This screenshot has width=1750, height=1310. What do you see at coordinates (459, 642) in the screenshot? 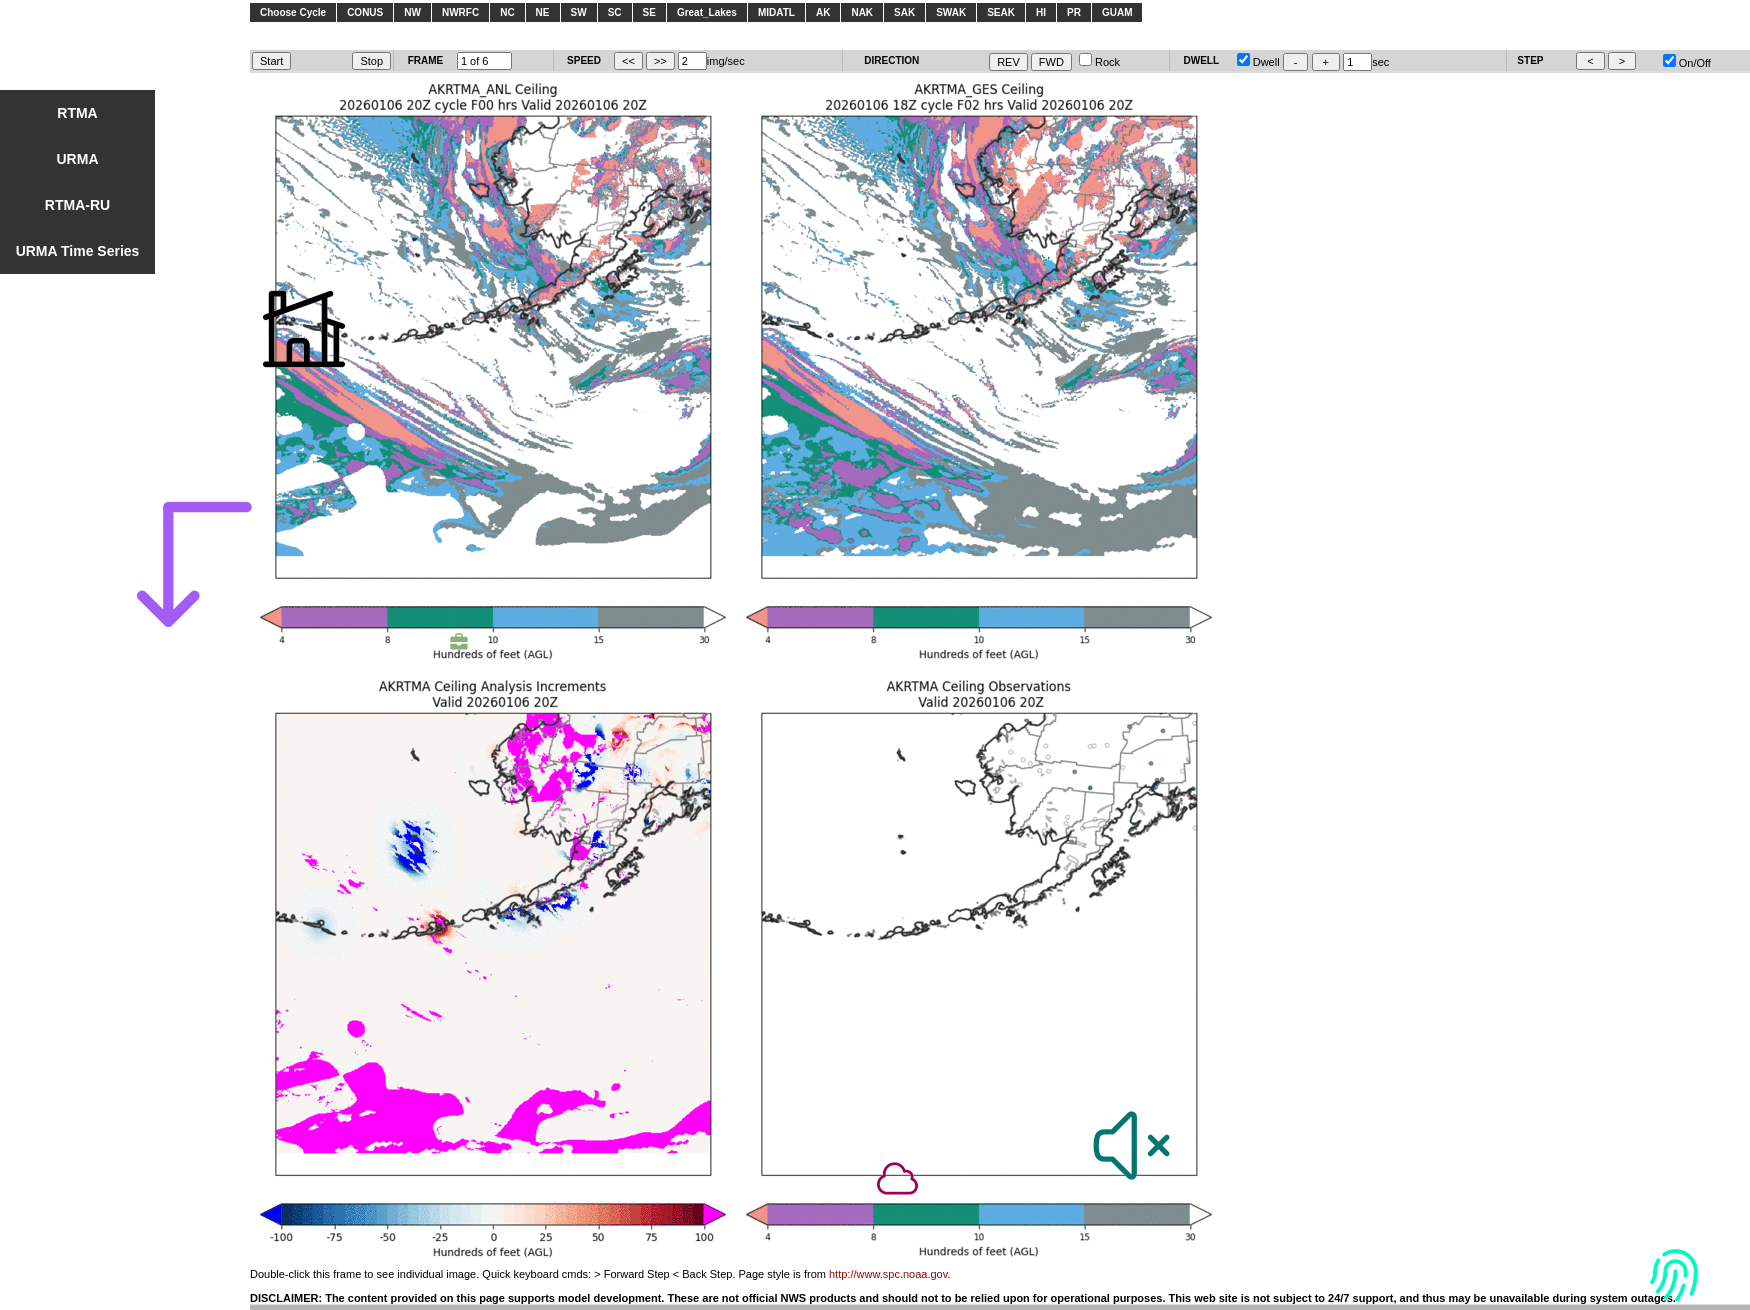
I see `access work or business-related content` at bounding box center [459, 642].